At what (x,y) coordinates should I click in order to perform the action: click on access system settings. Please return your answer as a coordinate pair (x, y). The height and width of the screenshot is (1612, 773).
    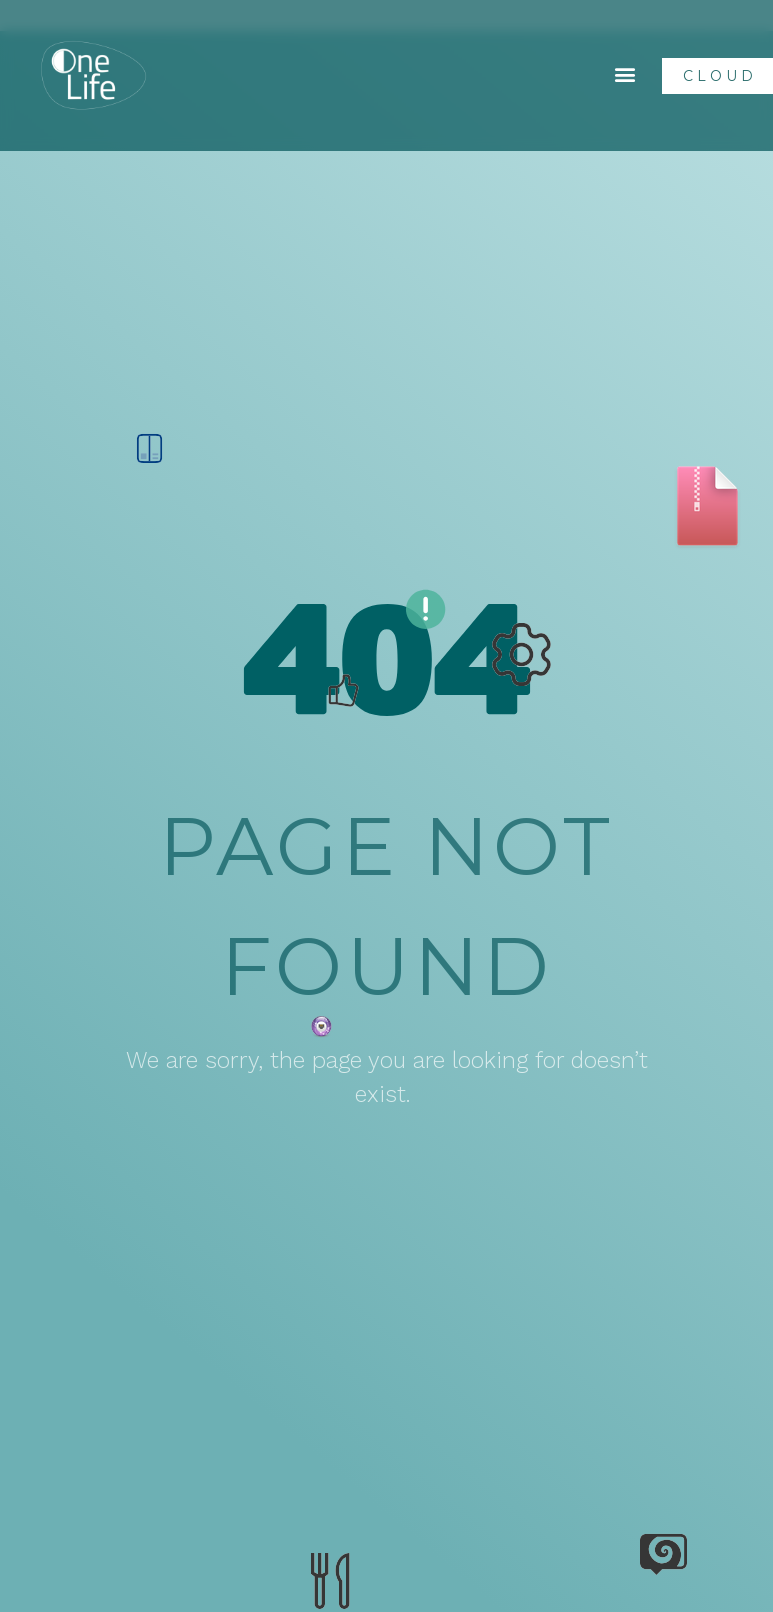
    Looking at the image, I should click on (521, 654).